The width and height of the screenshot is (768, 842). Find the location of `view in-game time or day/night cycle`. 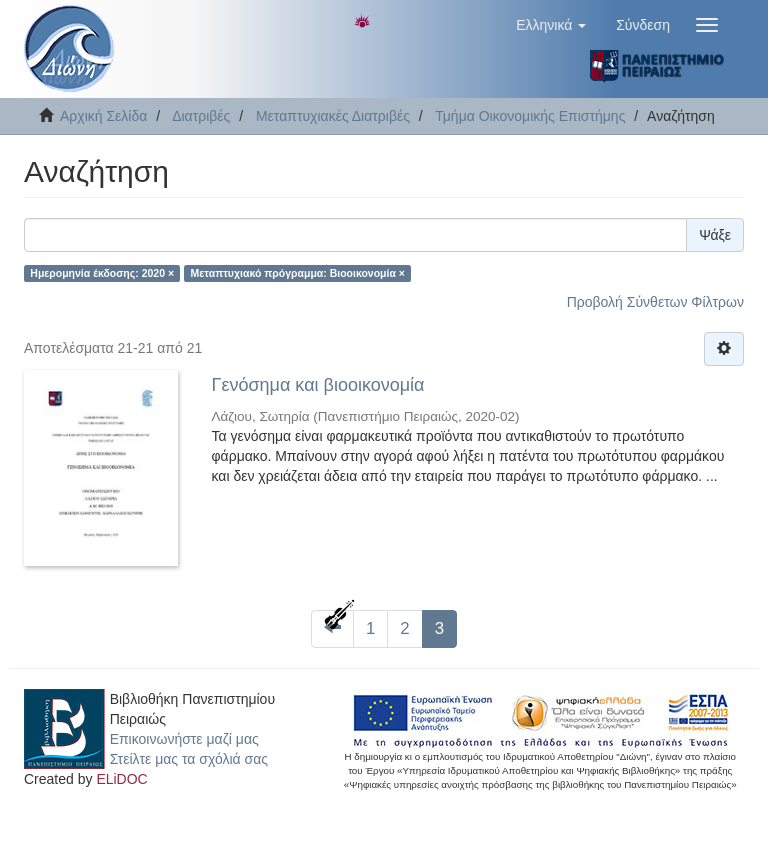

view in-game time or day/night cycle is located at coordinates (362, 20).